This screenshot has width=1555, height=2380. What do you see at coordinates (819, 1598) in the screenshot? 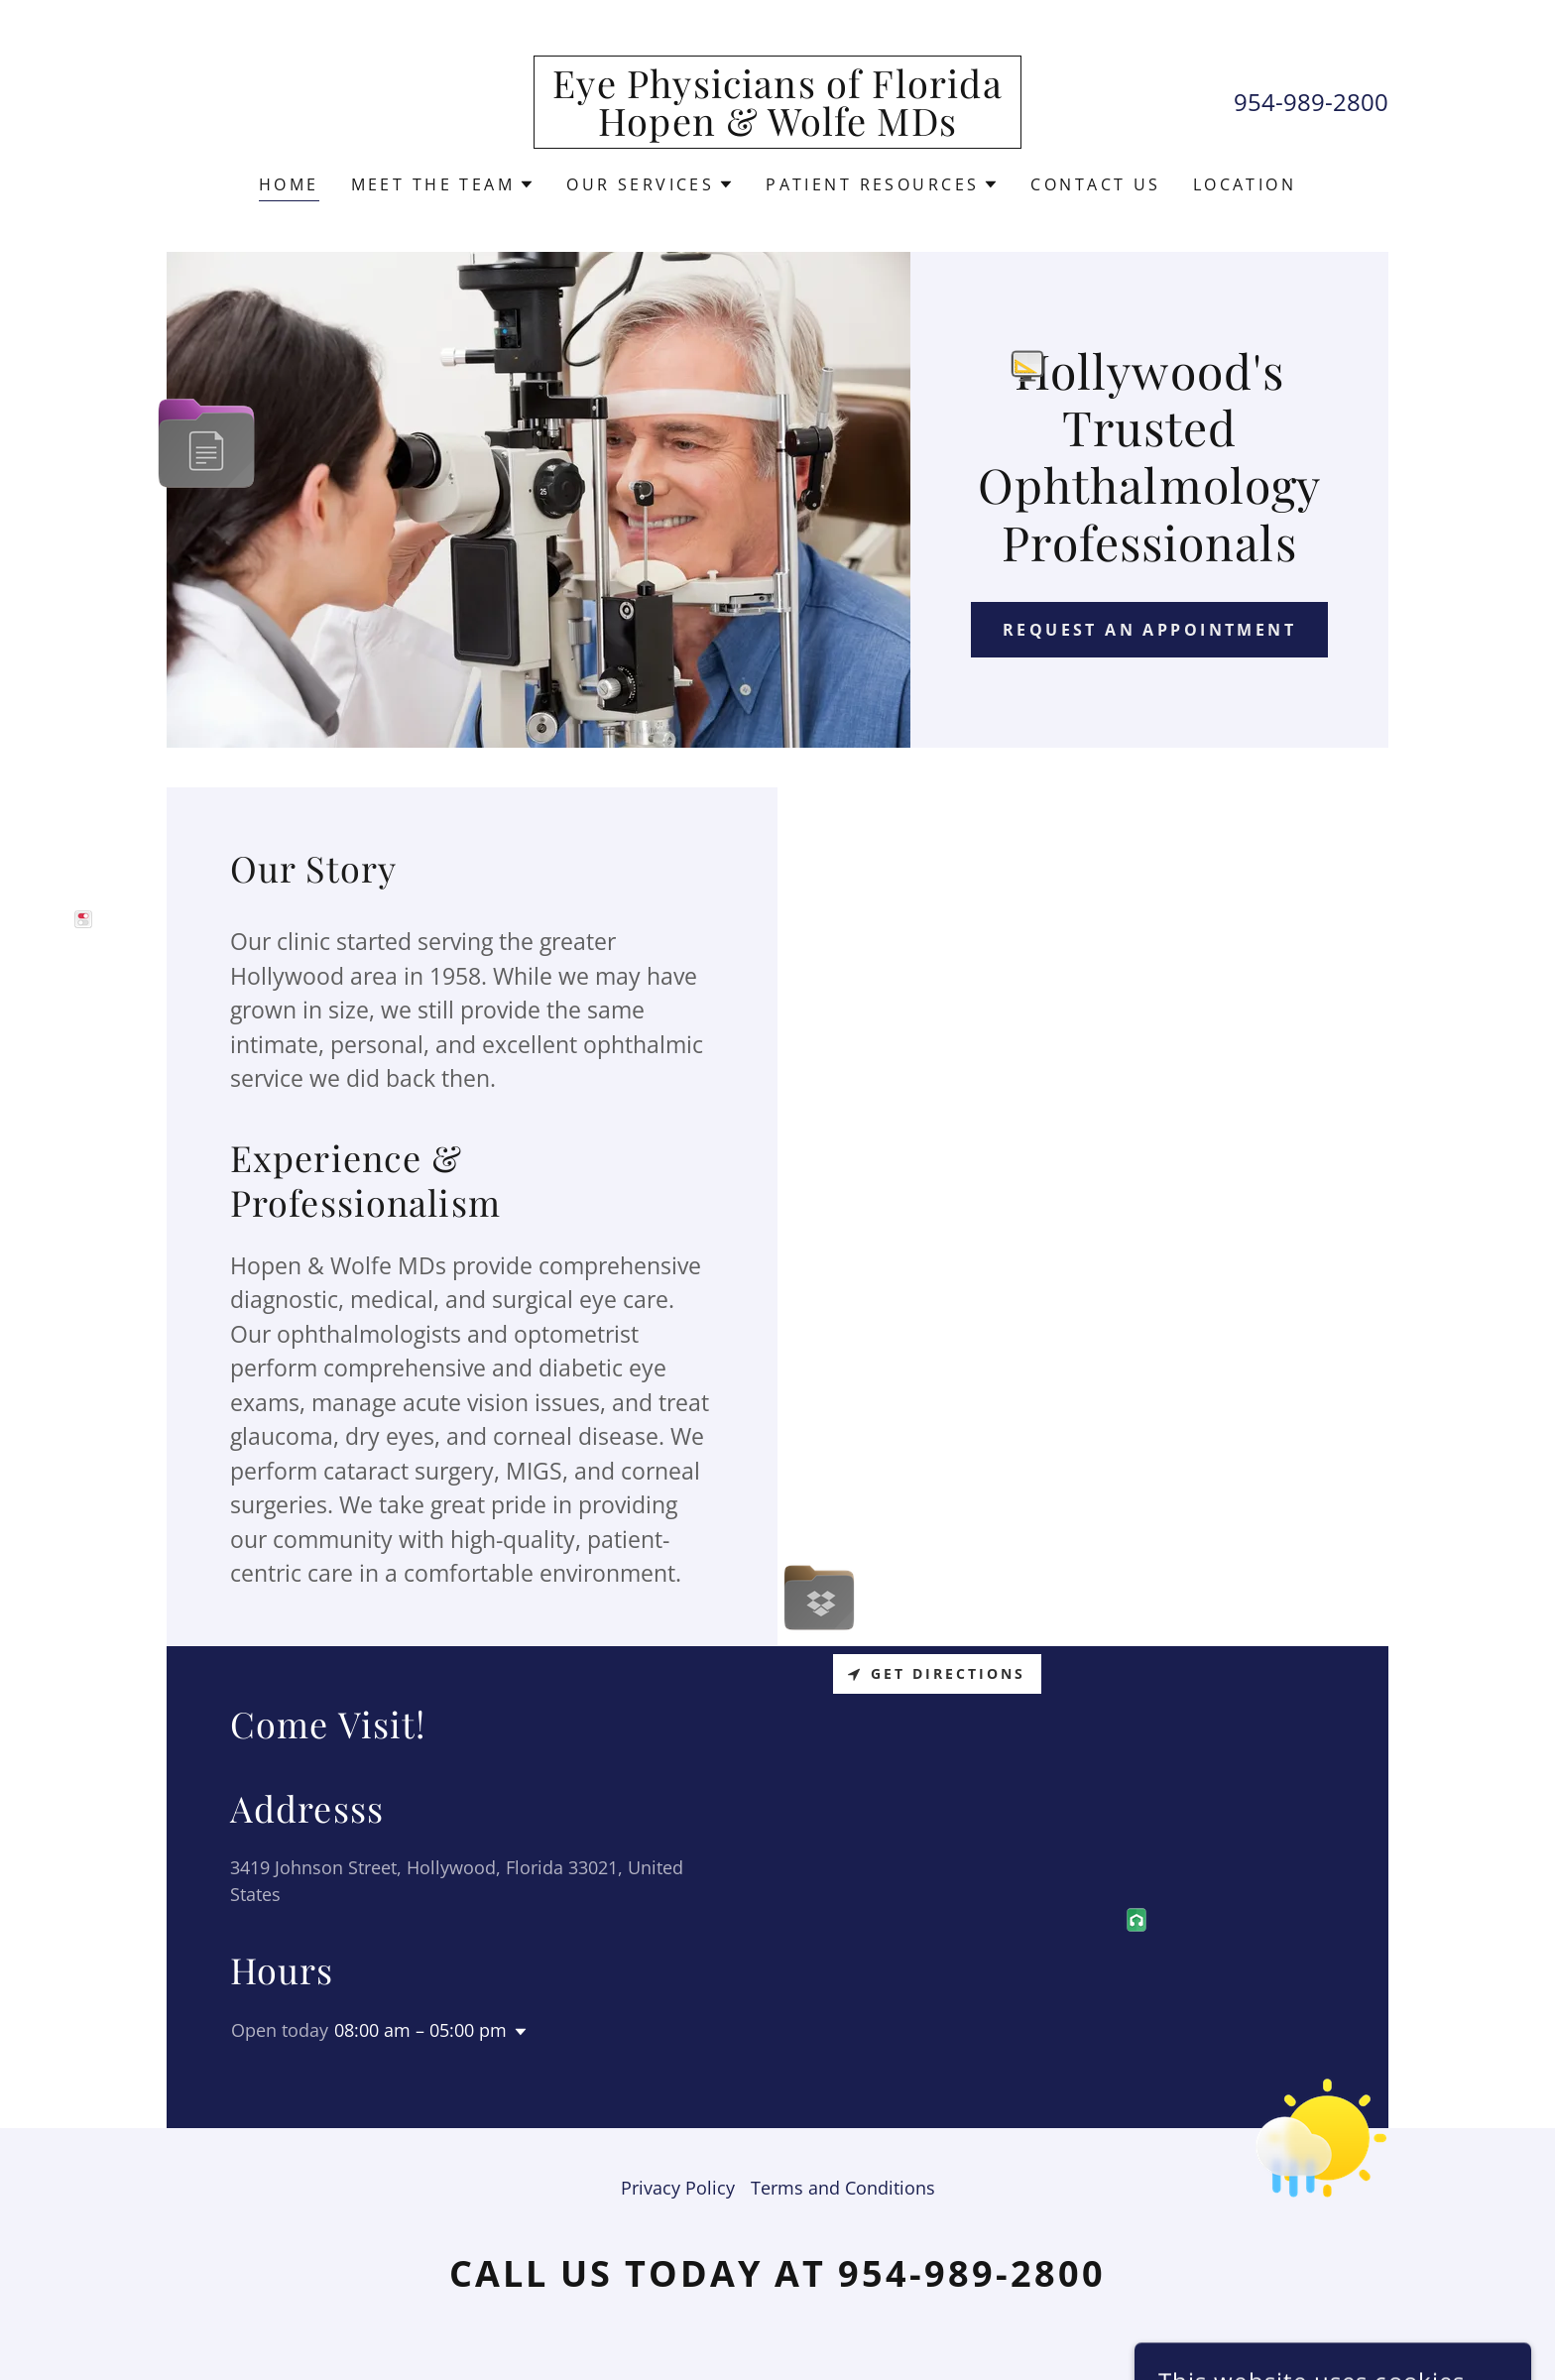
I see `open your dropbox synced folder` at bounding box center [819, 1598].